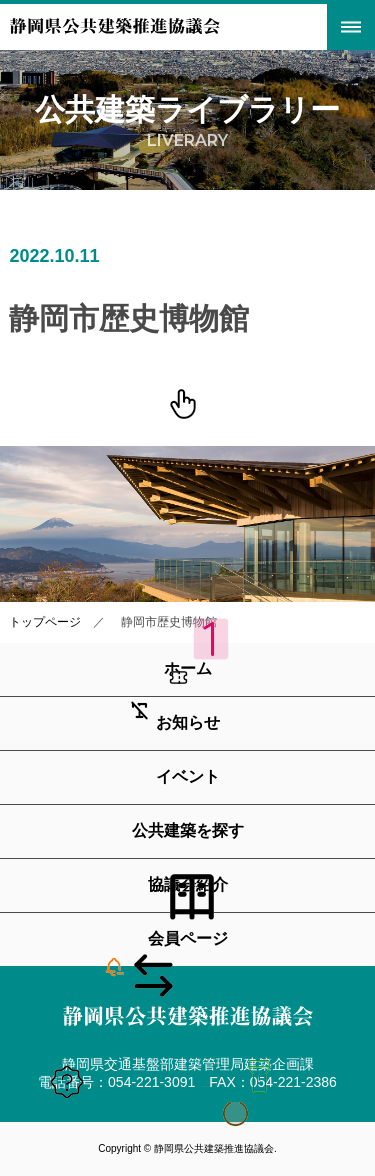 The image size is (375, 1176). Describe the element at coordinates (139, 710) in the screenshot. I see `disable text formatting` at that location.